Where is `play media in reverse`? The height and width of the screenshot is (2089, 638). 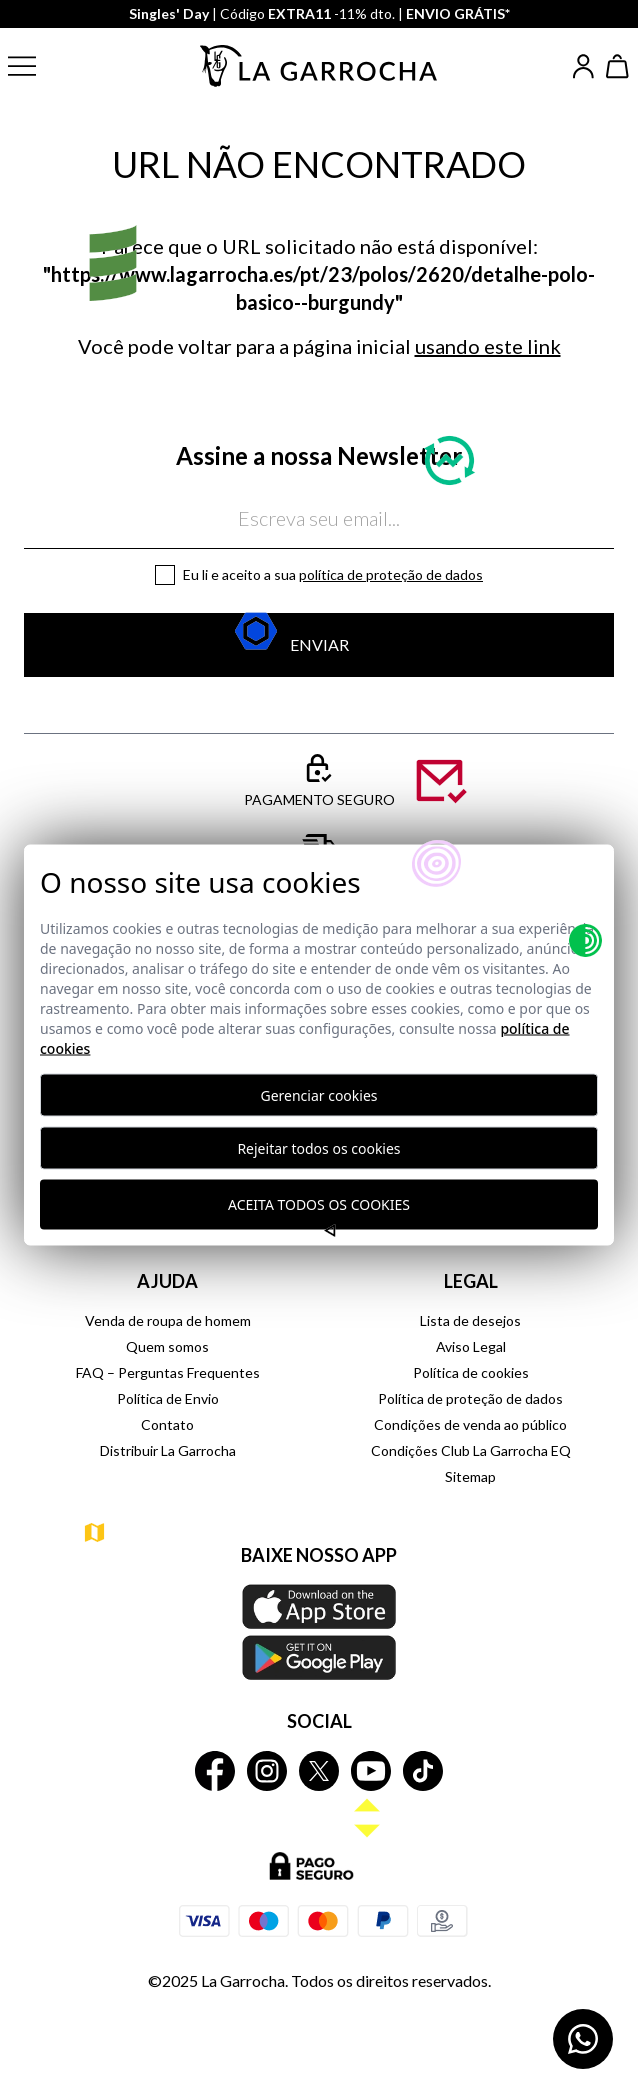 play media in reverse is located at coordinates (330, 1230).